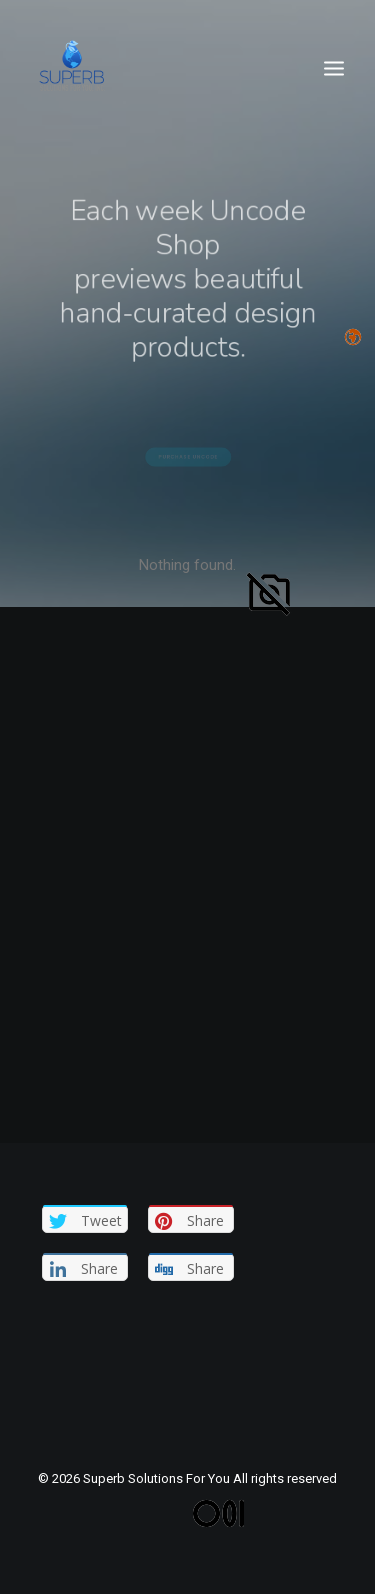  I want to click on open the Medium app, so click(218, 1513).